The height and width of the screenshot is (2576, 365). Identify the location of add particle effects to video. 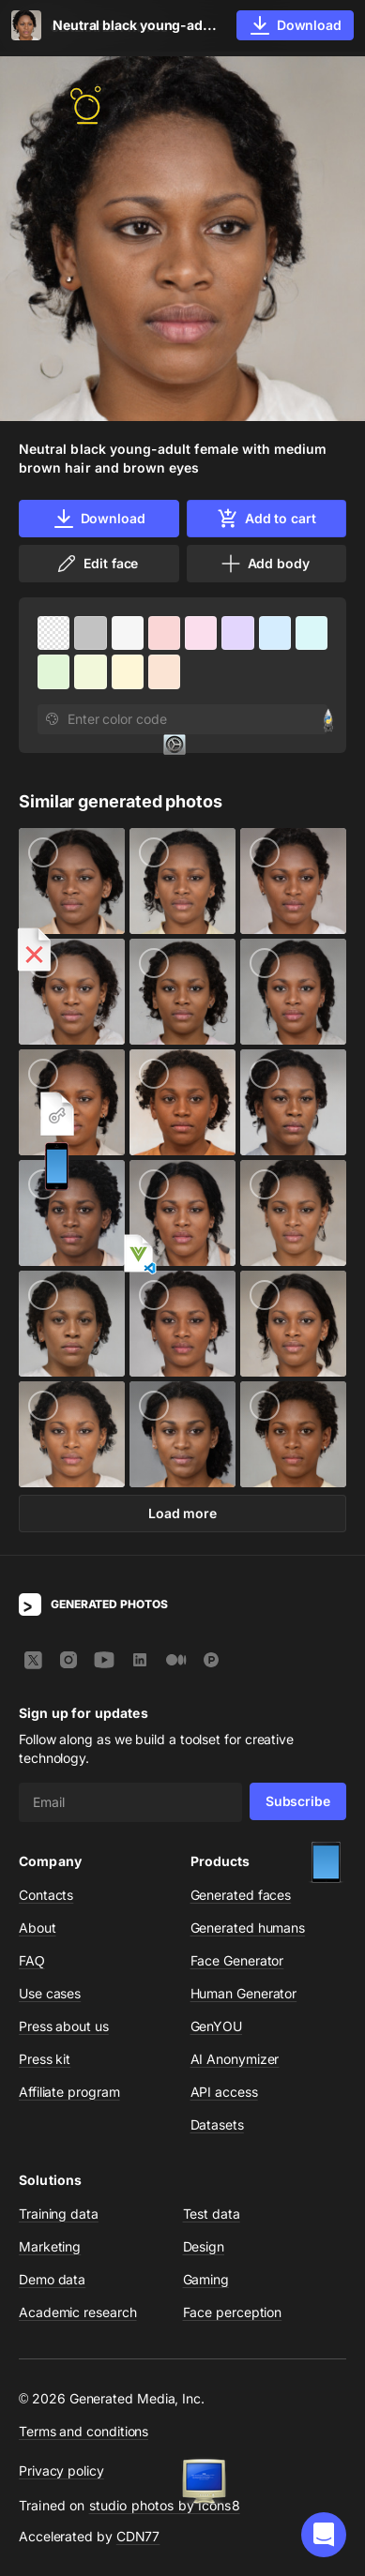
(87, 105).